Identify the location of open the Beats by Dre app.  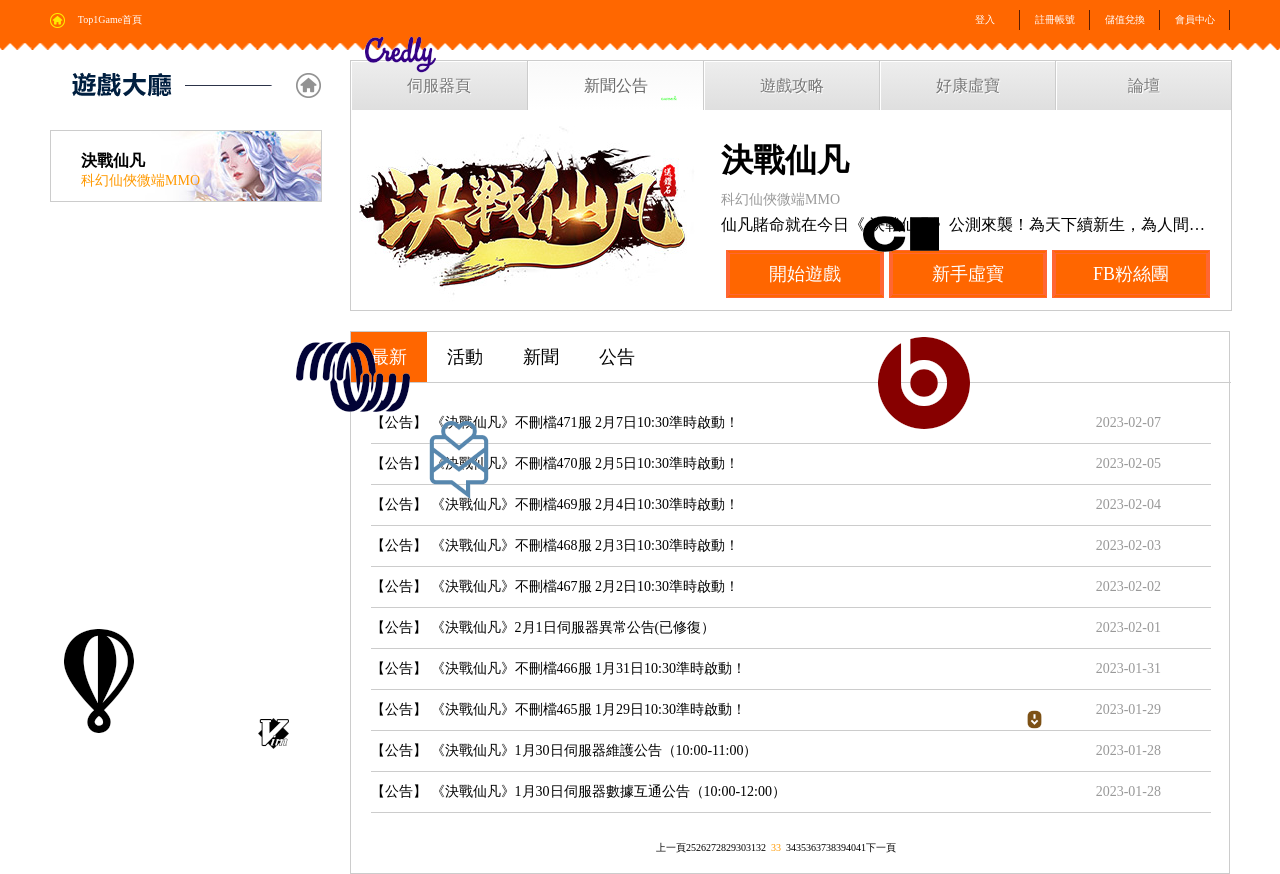
(924, 383).